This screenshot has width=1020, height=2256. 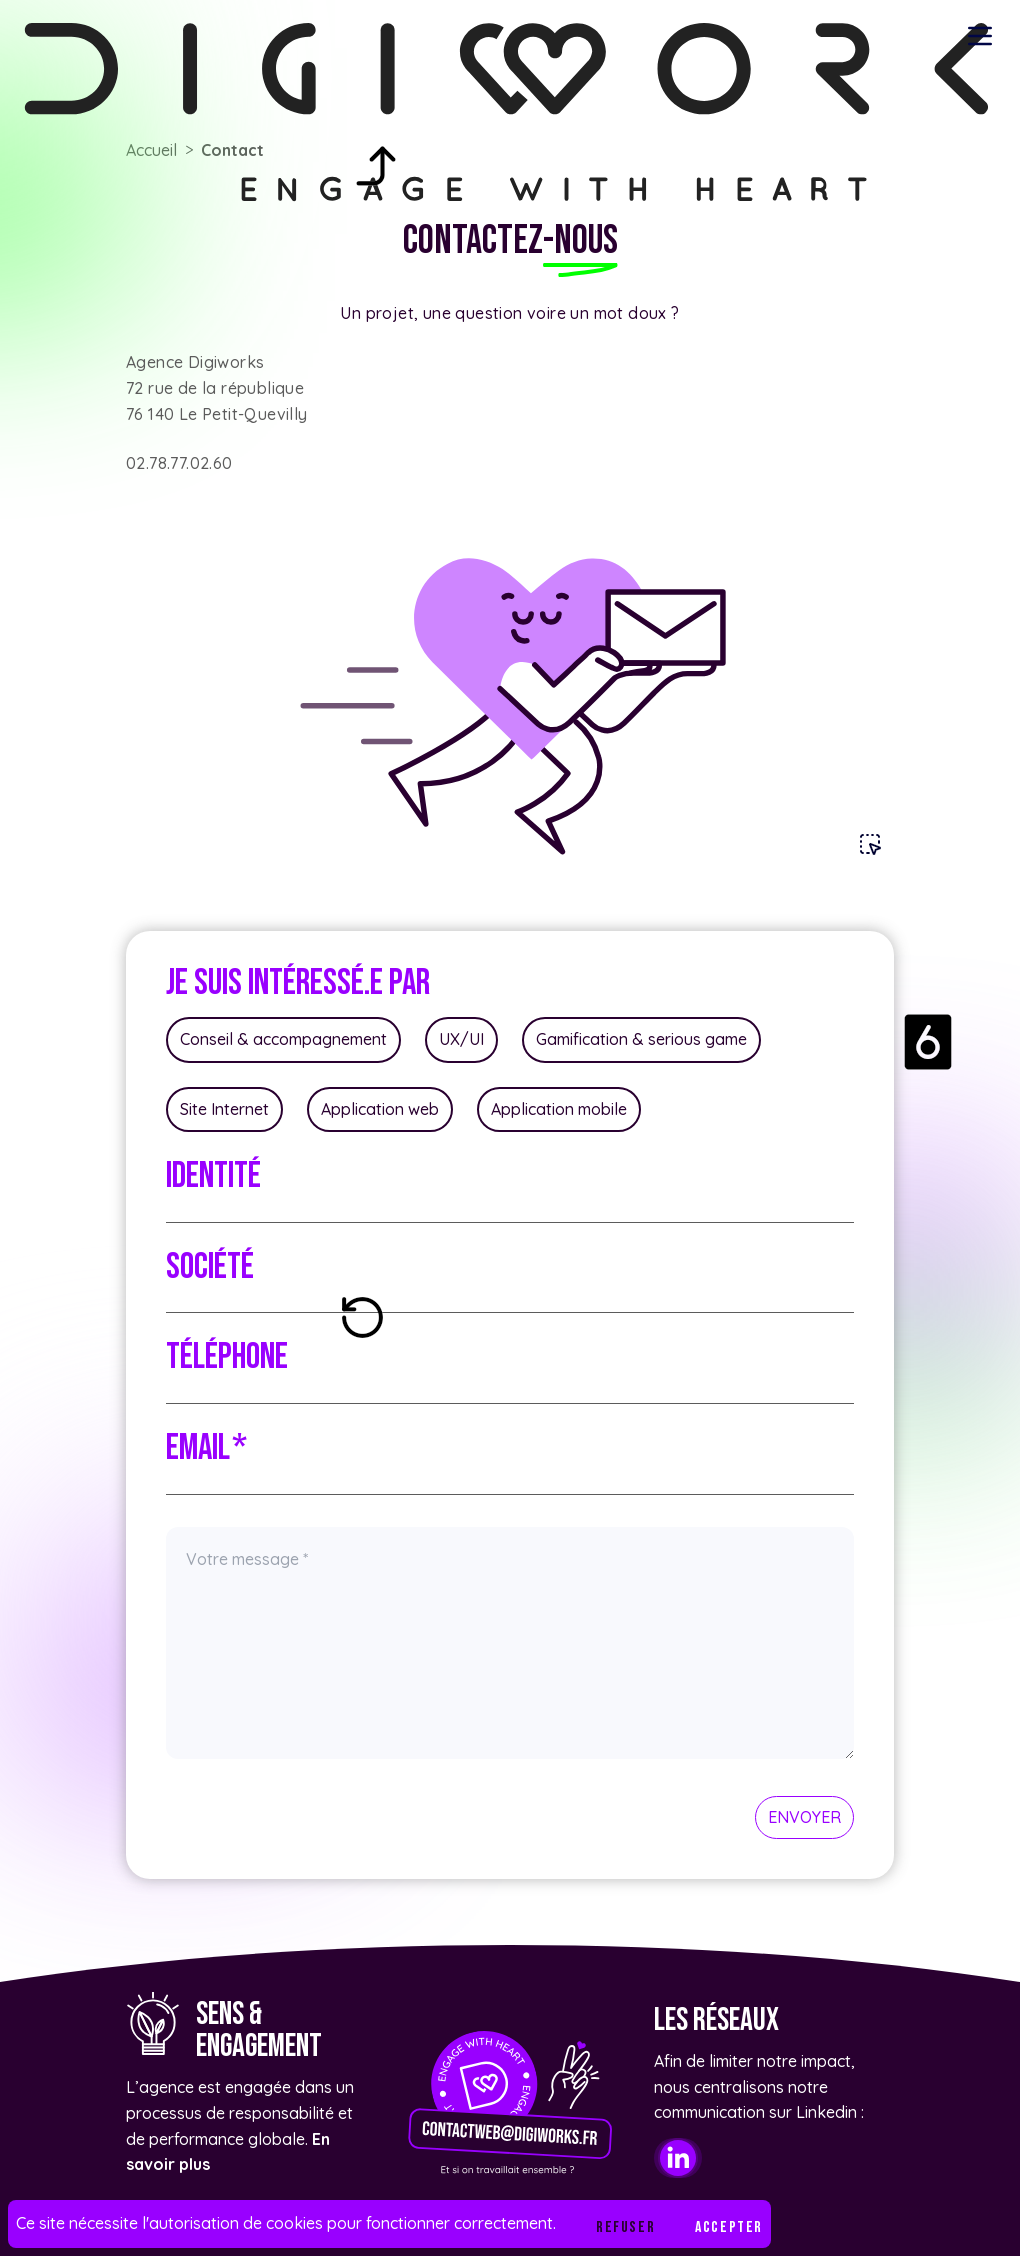 What do you see at coordinates (376, 166) in the screenshot?
I see `navigate forward and up in a directory` at bounding box center [376, 166].